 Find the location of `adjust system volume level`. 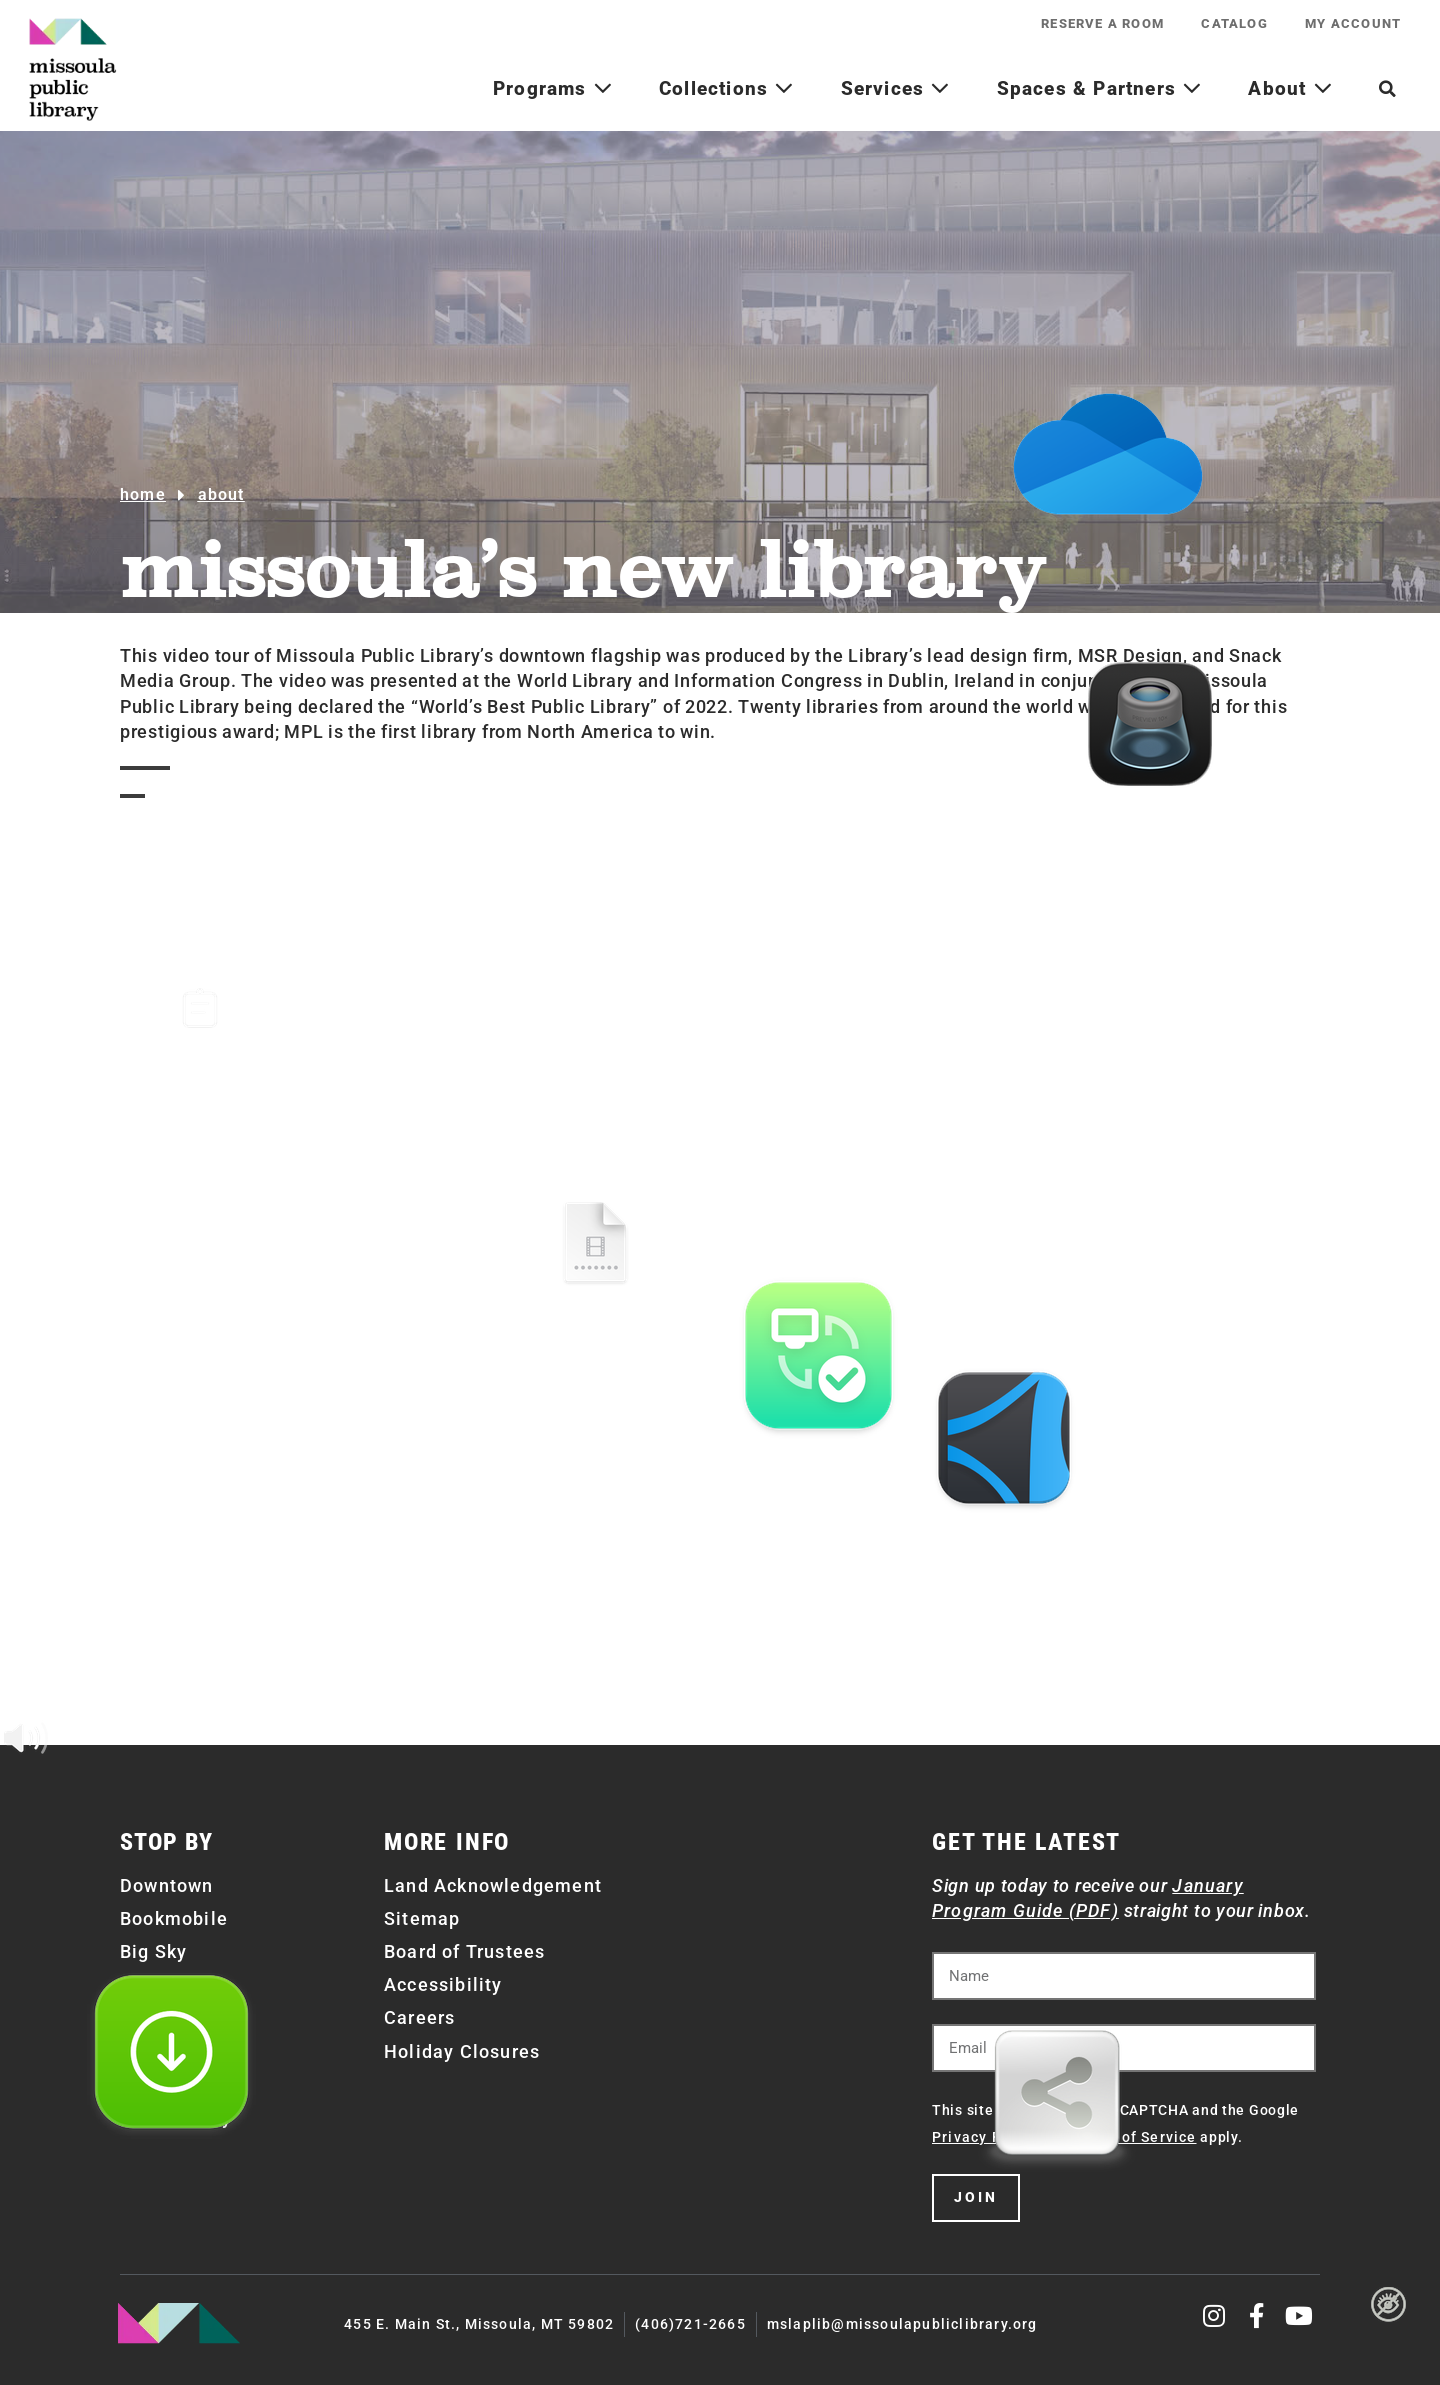

adjust system volume level is located at coordinates (26, 1738).